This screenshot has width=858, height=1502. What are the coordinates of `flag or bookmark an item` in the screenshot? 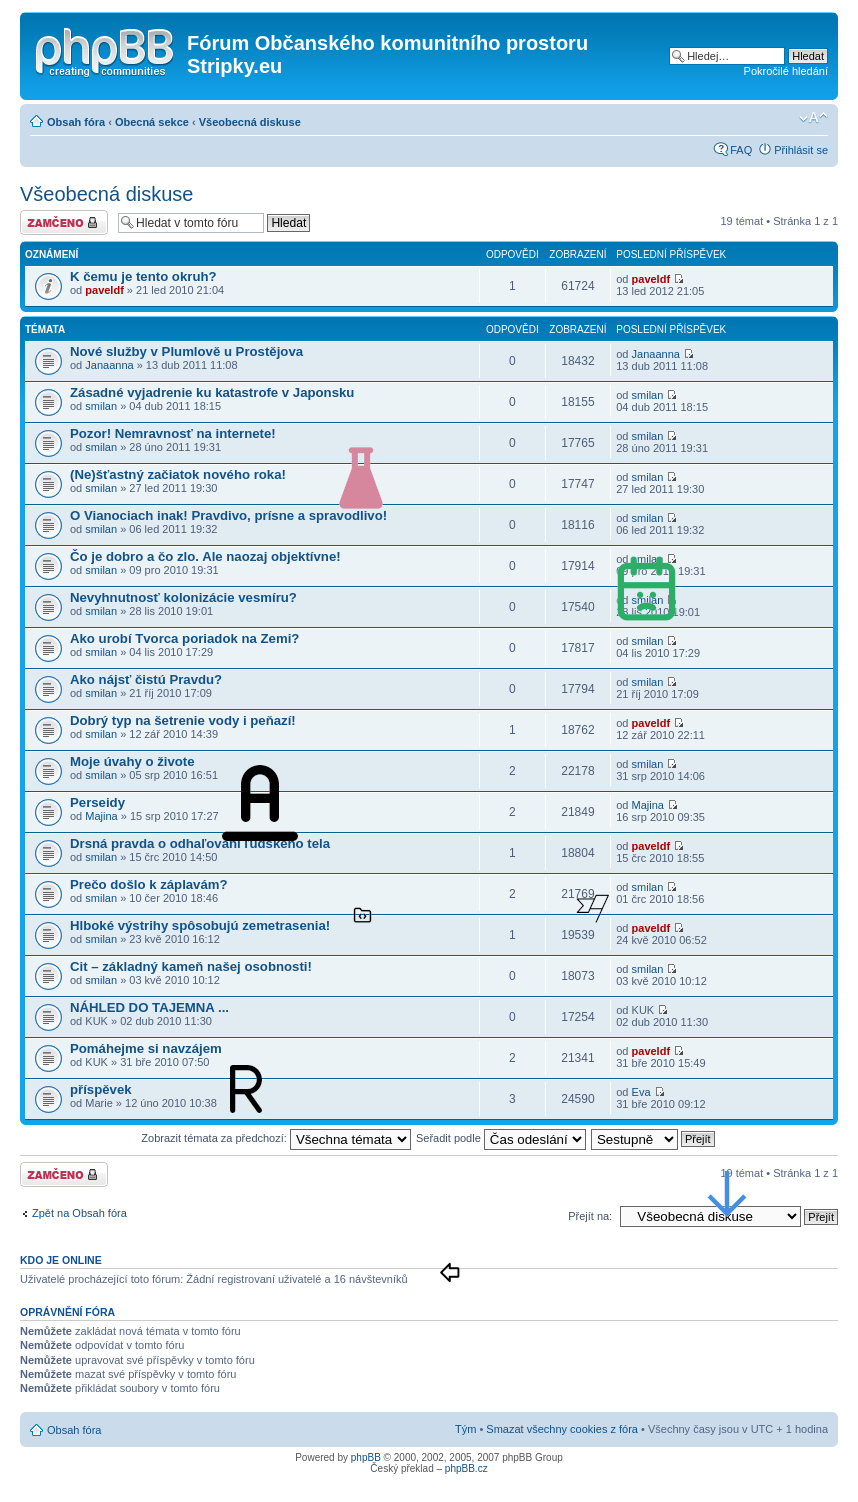 It's located at (592, 907).